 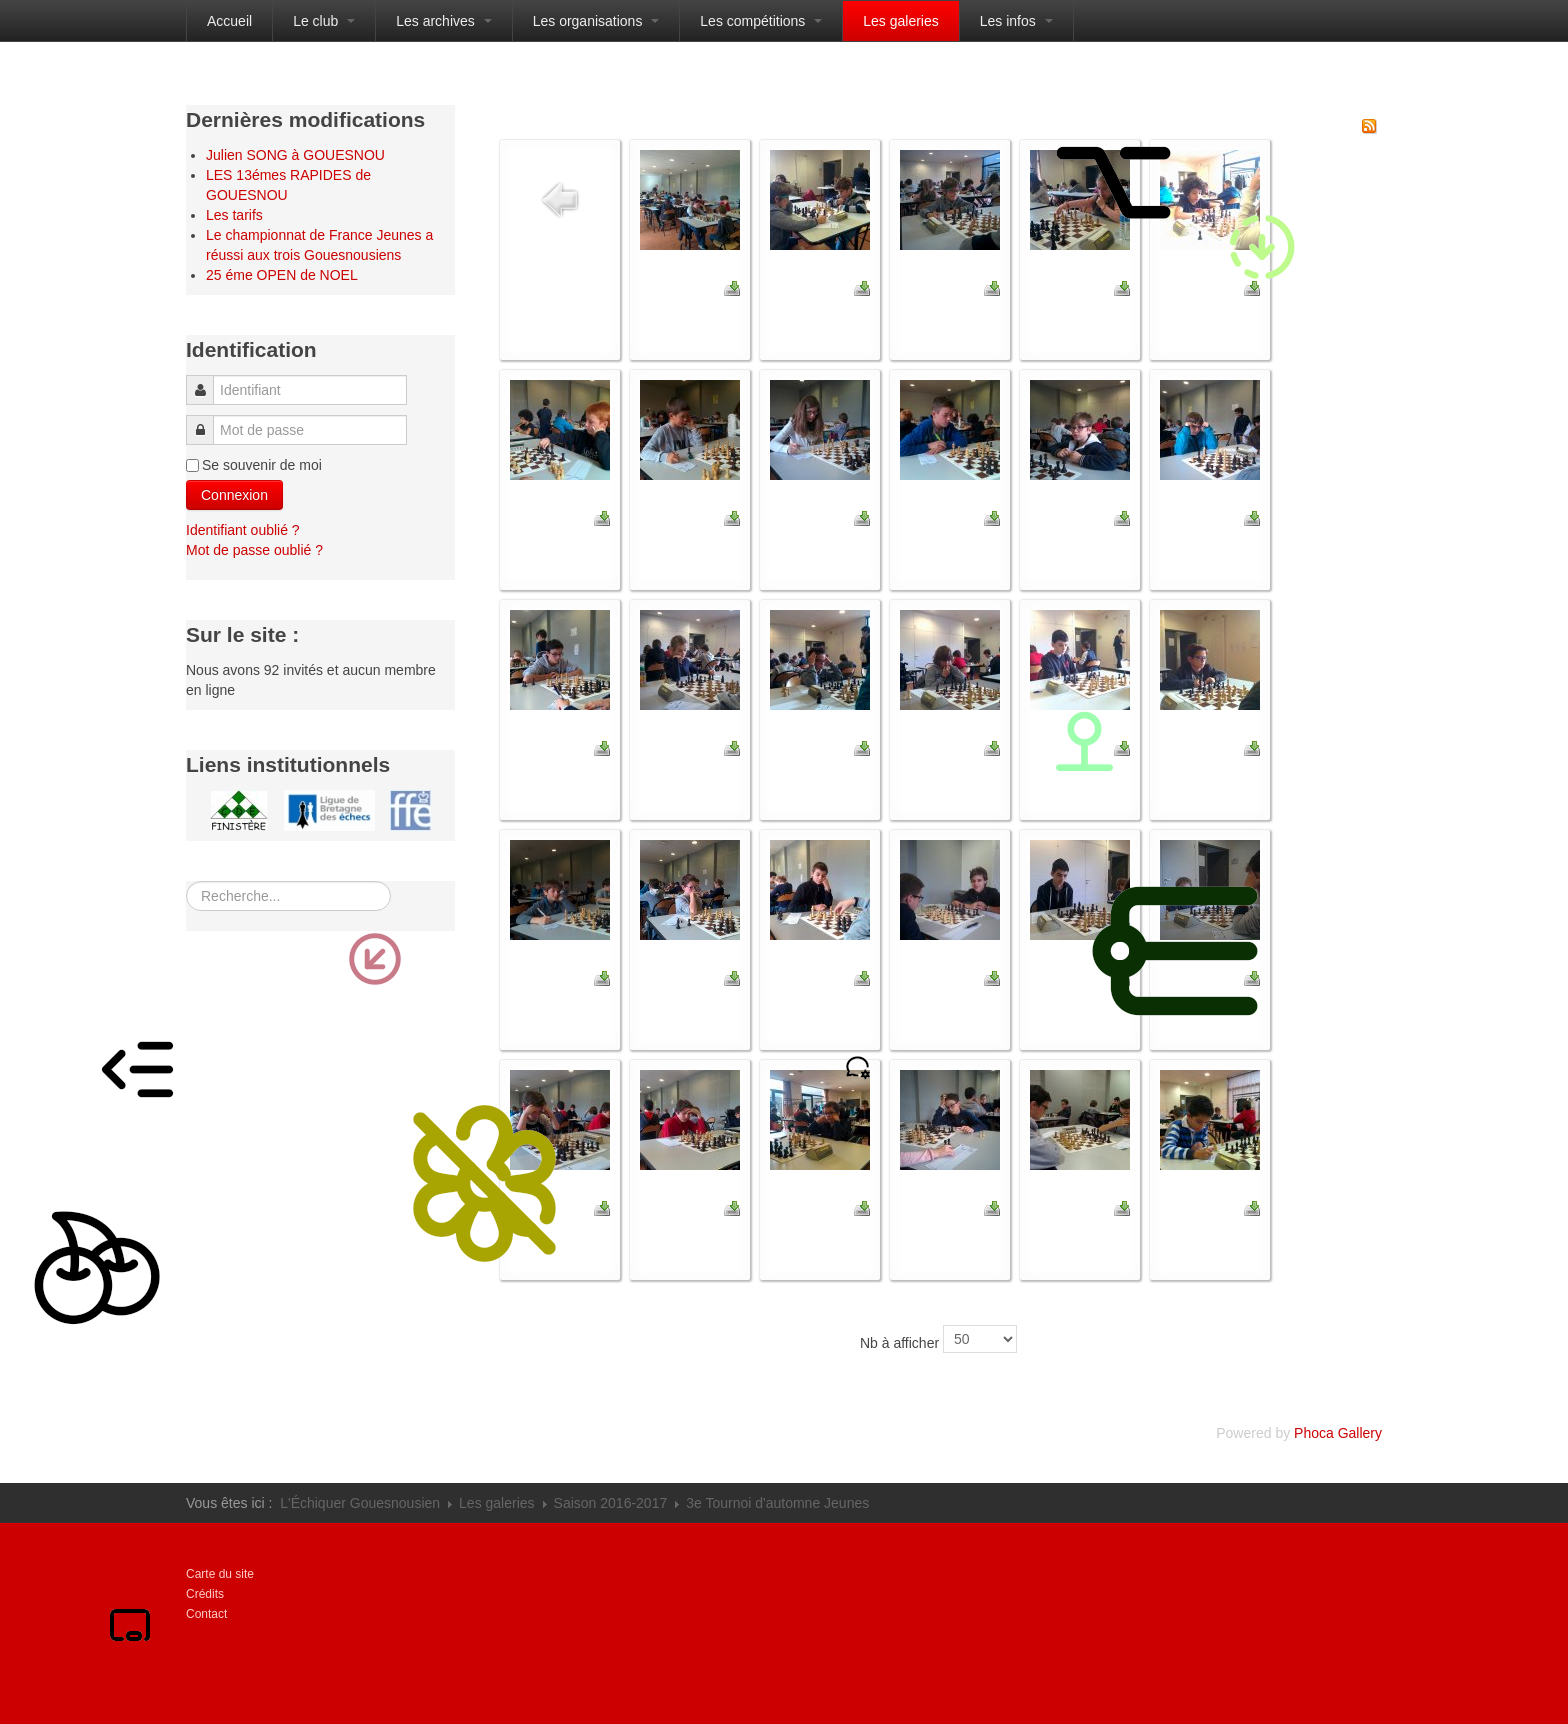 What do you see at coordinates (130, 1625) in the screenshot?
I see `open whiteboard or presentation mode` at bounding box center [130, 1625].